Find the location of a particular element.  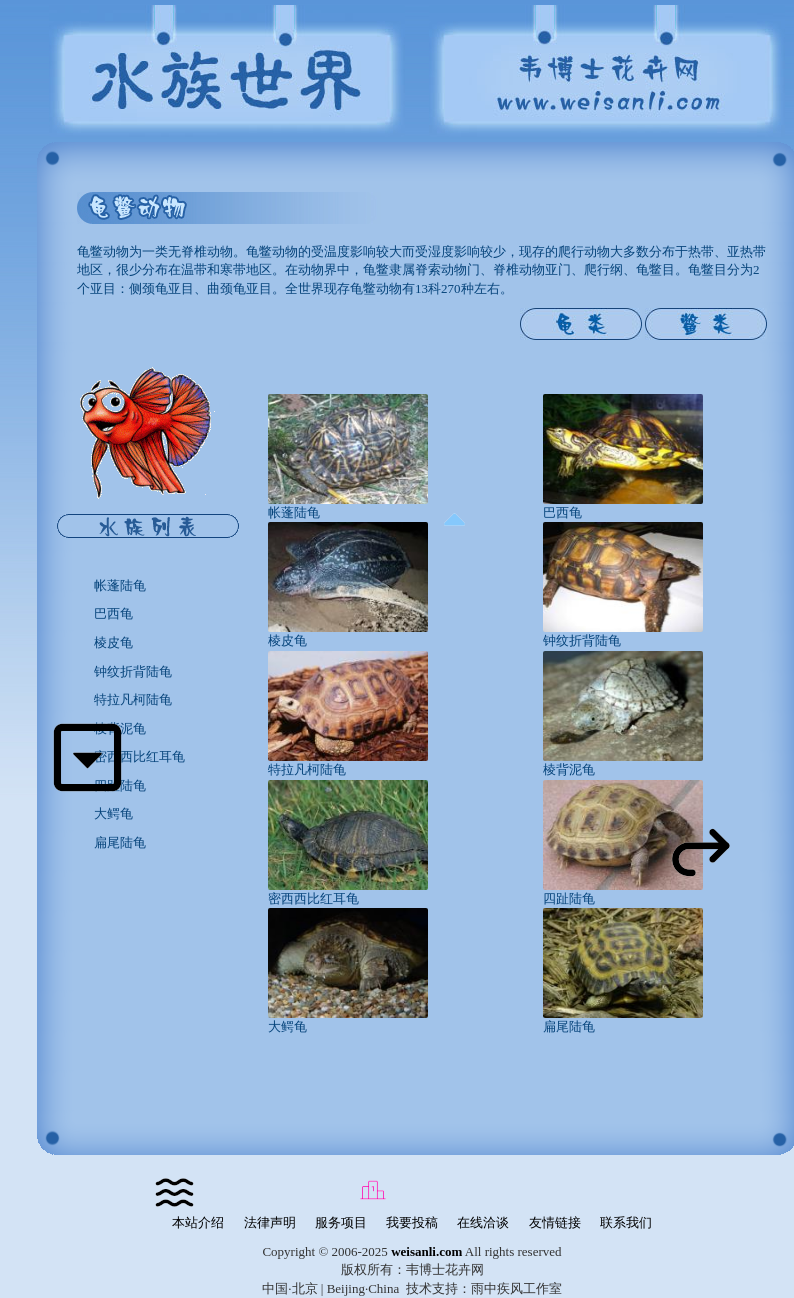

indicates water or aquatic features is located at coordinates (174, 1192).